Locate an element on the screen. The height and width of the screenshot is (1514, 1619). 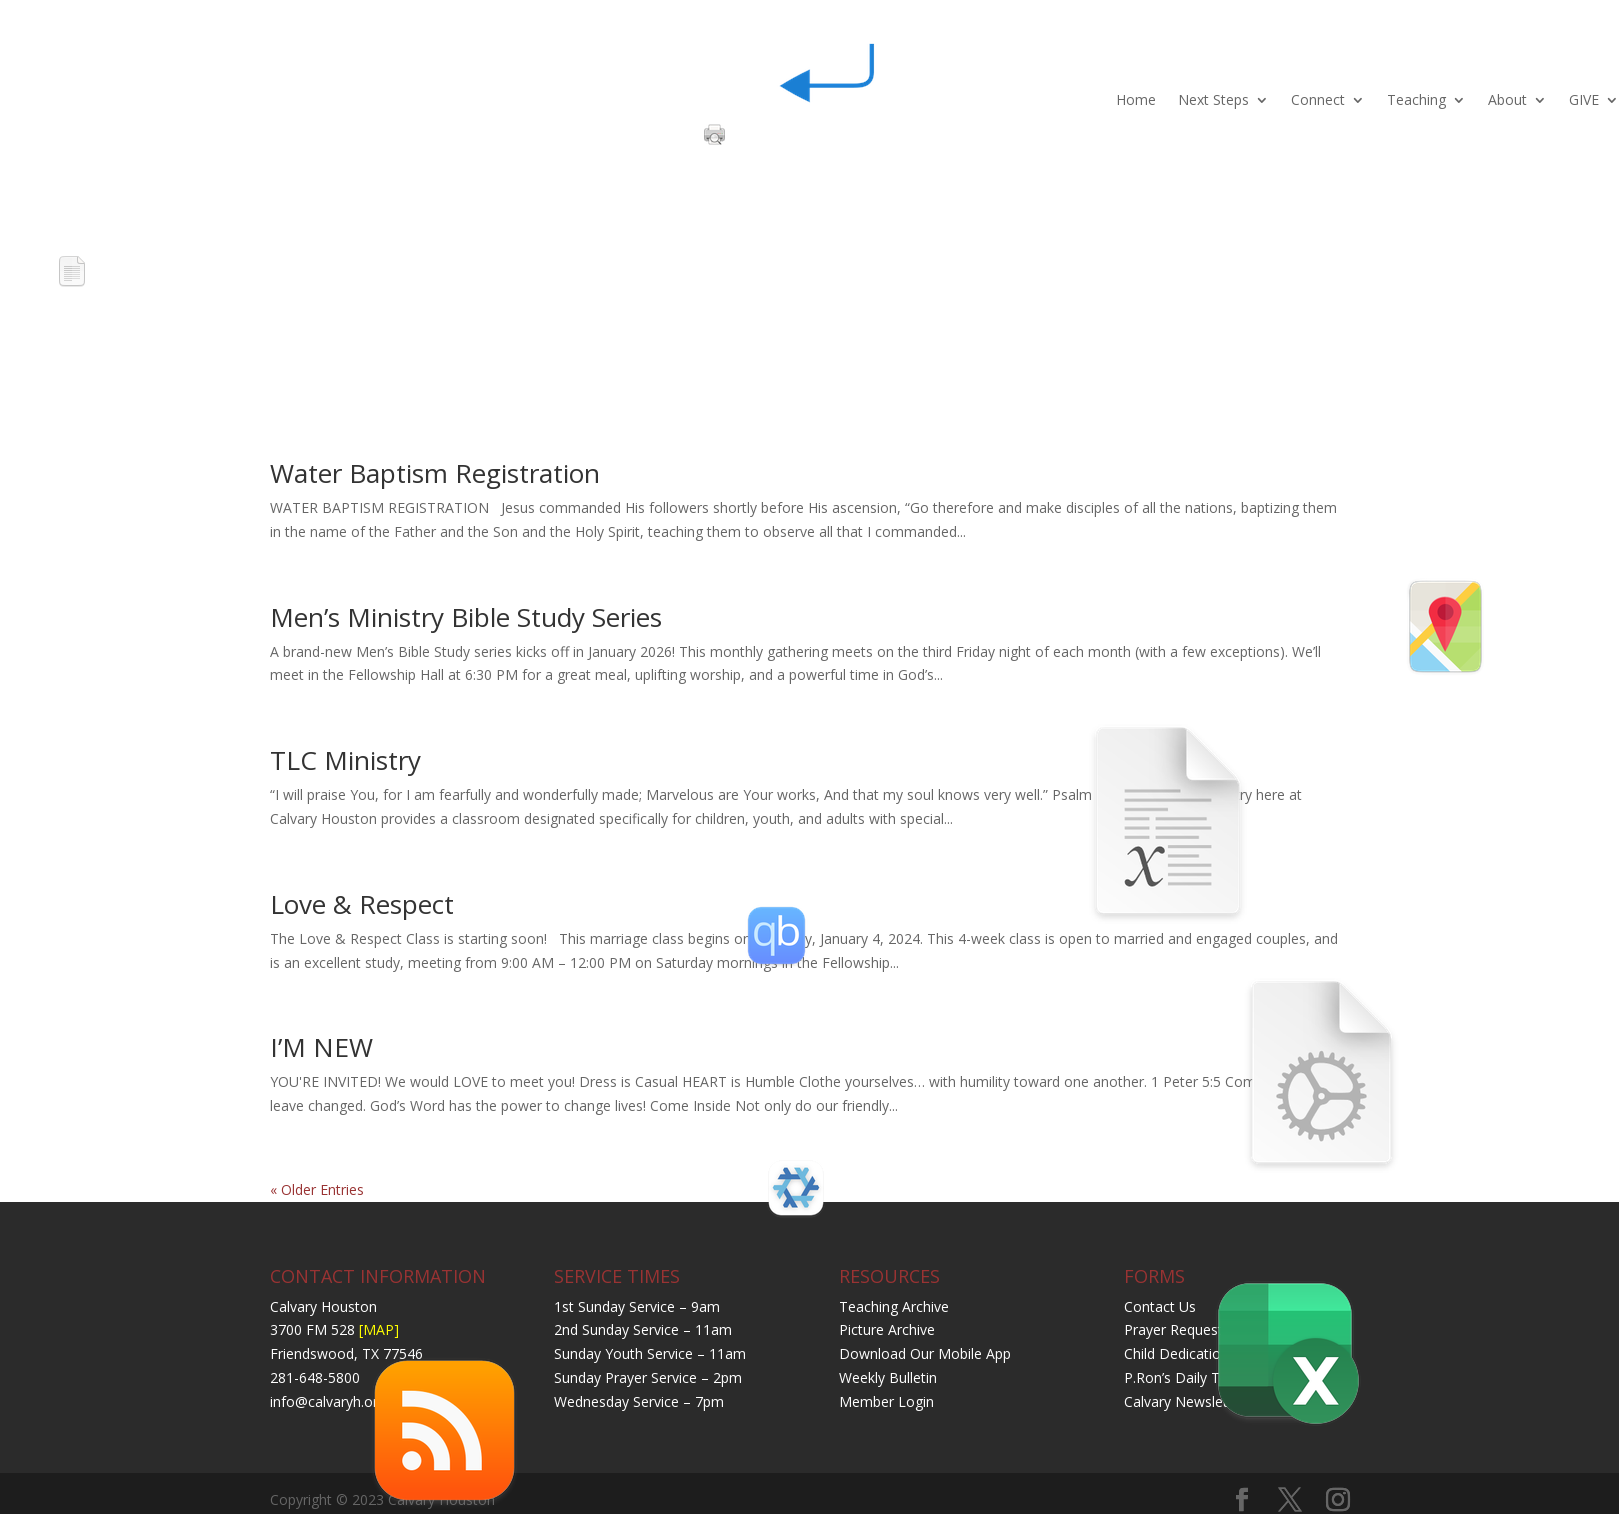
open a text document is located at coordinates (72, 271).